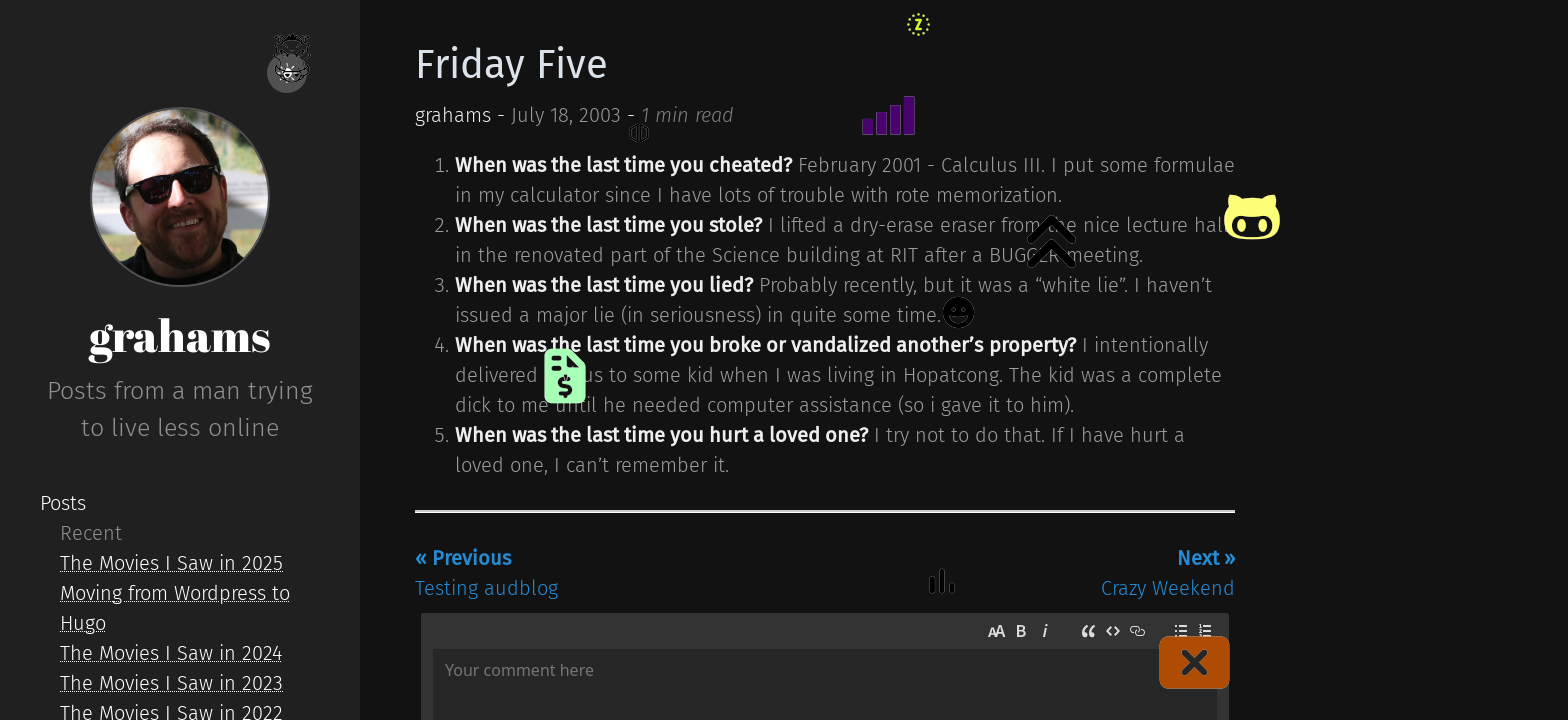 This screenshot has width=1568, height=720. Describe the element at coordinates (1194, 662) in the screenshot. I see `close or dismiss a modal window` at that location.